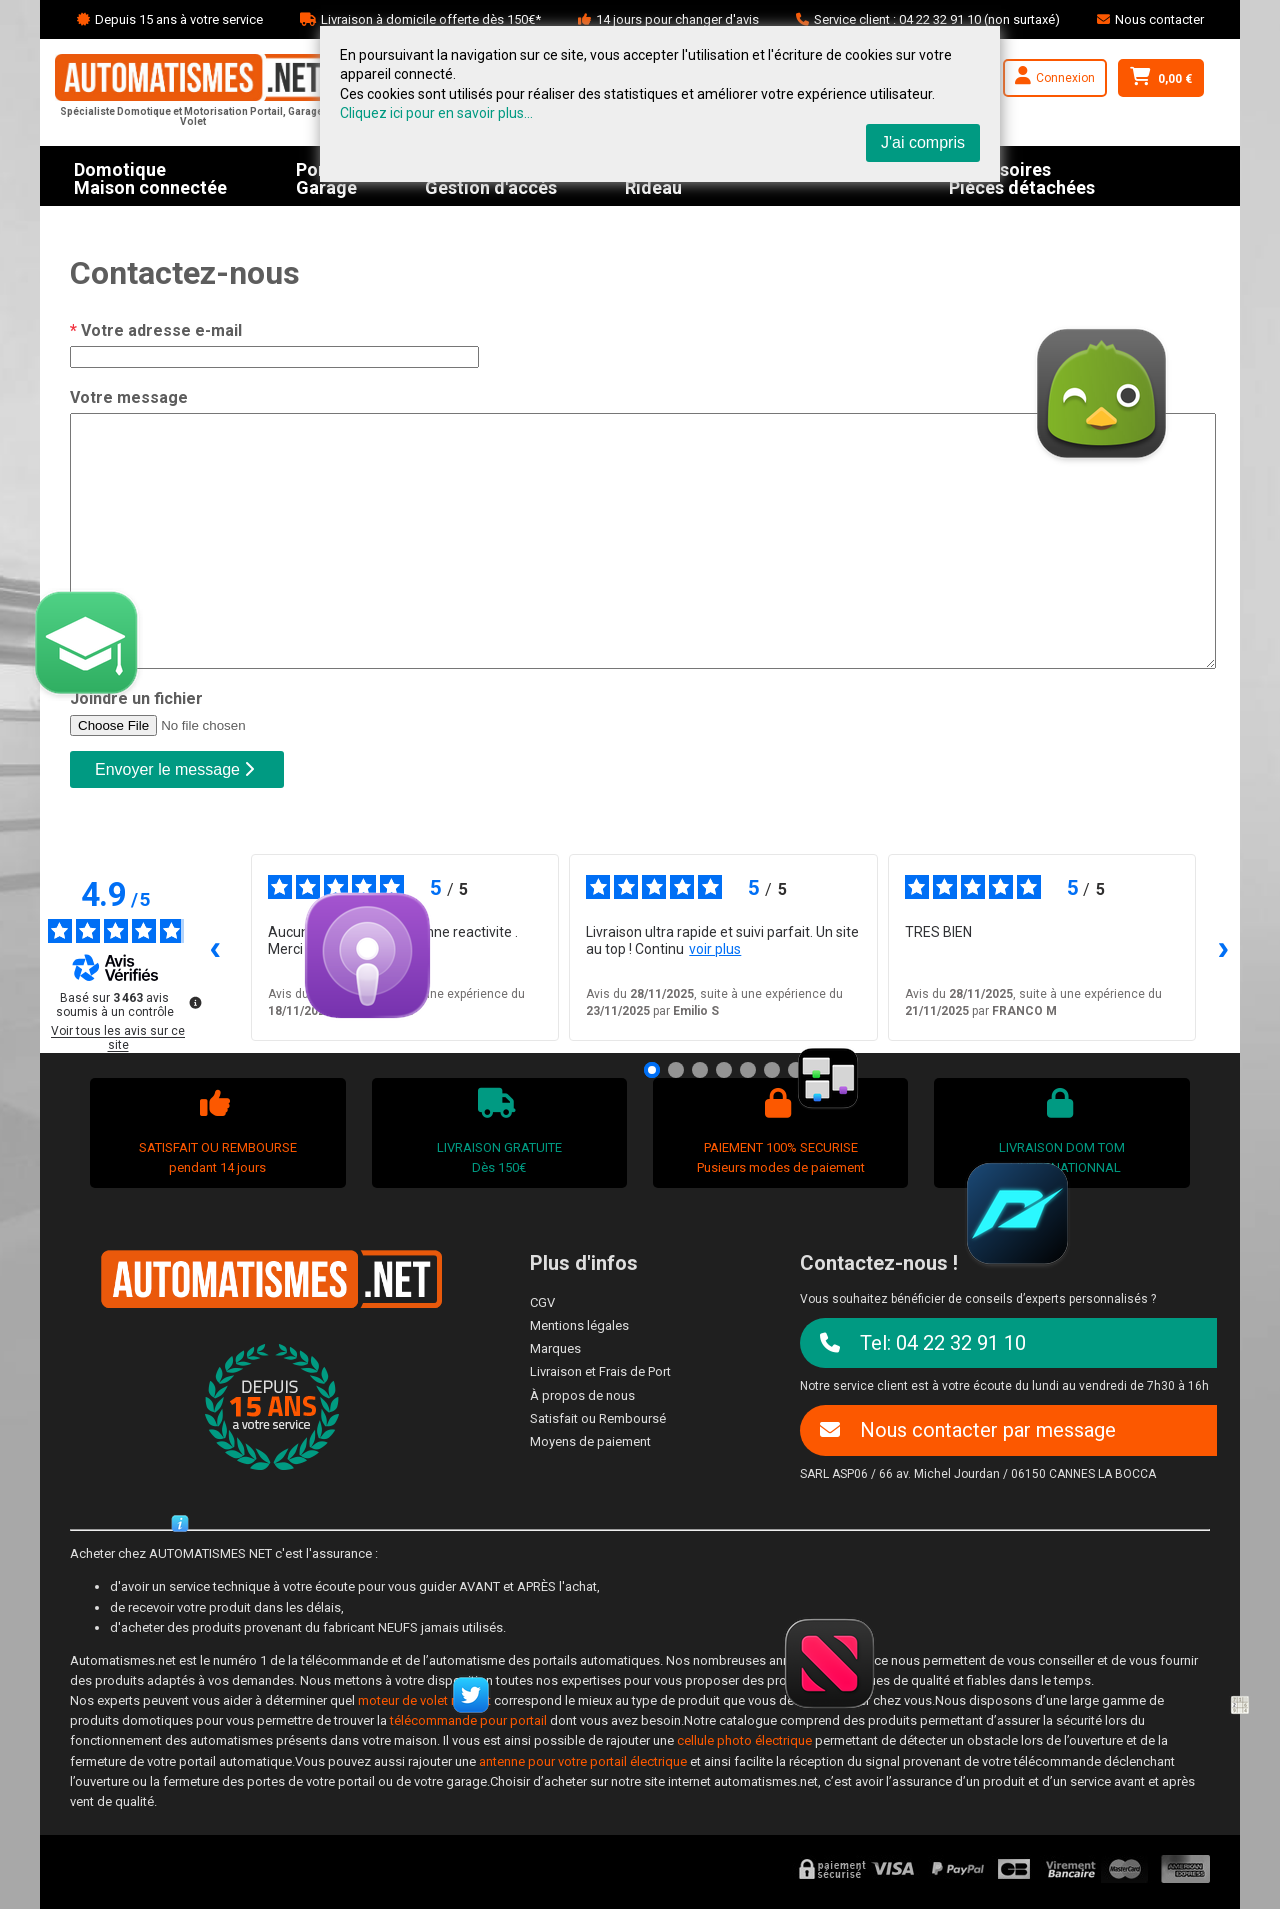 Image resolution: width=1280 pixels, height=1909 pixels. I want to click on launch need for speed carbon game, so click(1017, 1213).